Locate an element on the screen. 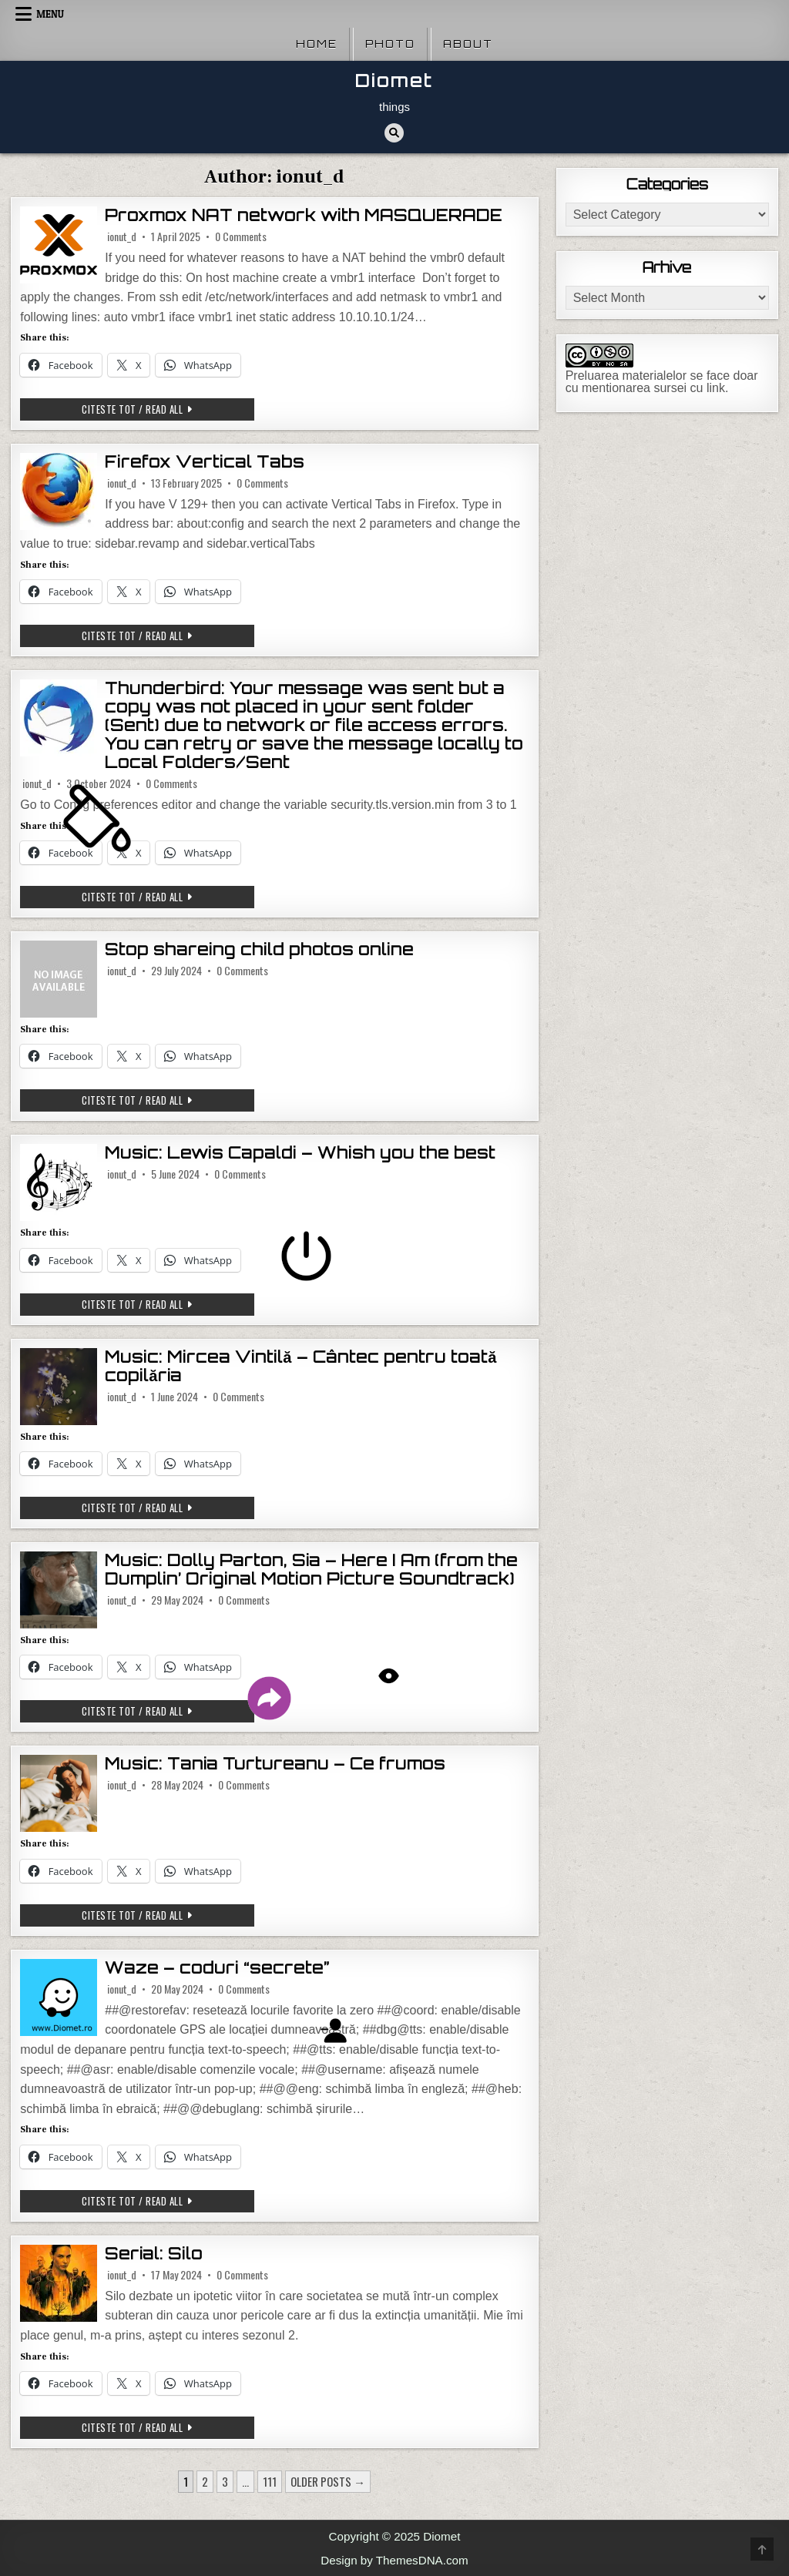  fill an area with color is located at coordinates (97, 818).